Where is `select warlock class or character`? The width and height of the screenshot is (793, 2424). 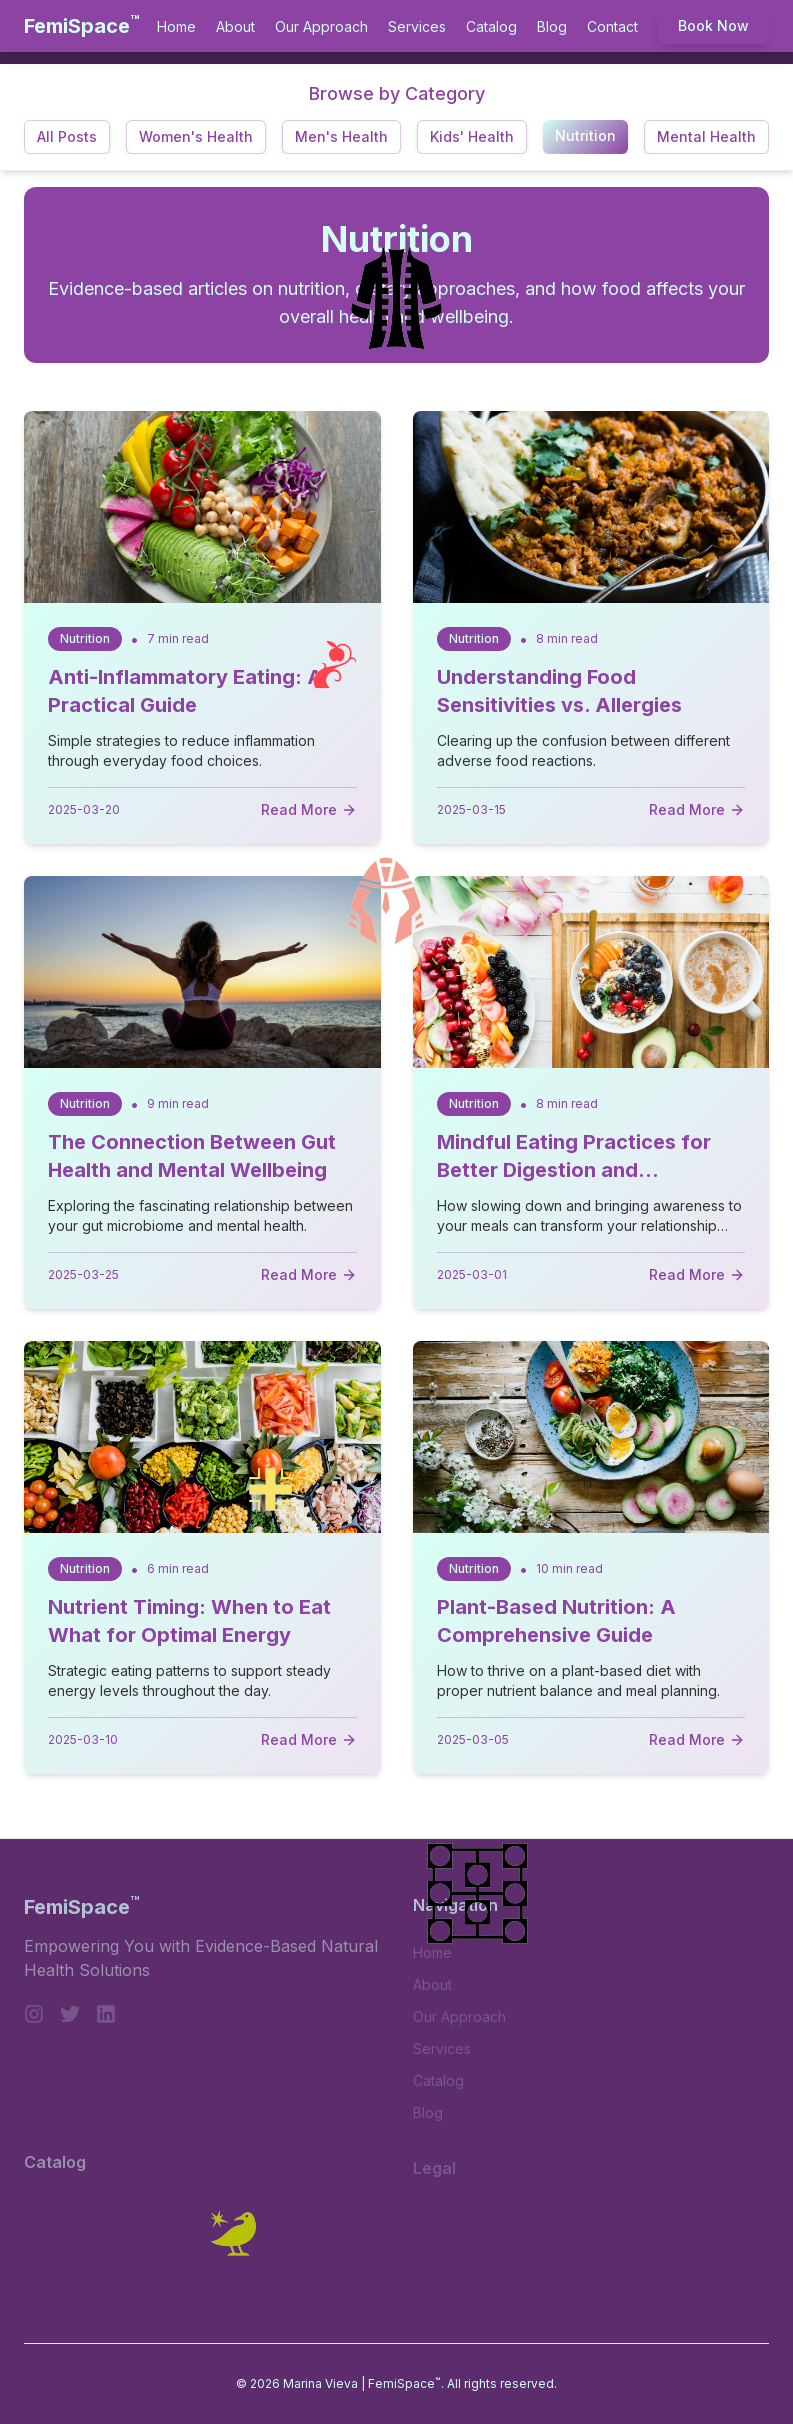
select warlock class or character is located at coordinates (386, 901).